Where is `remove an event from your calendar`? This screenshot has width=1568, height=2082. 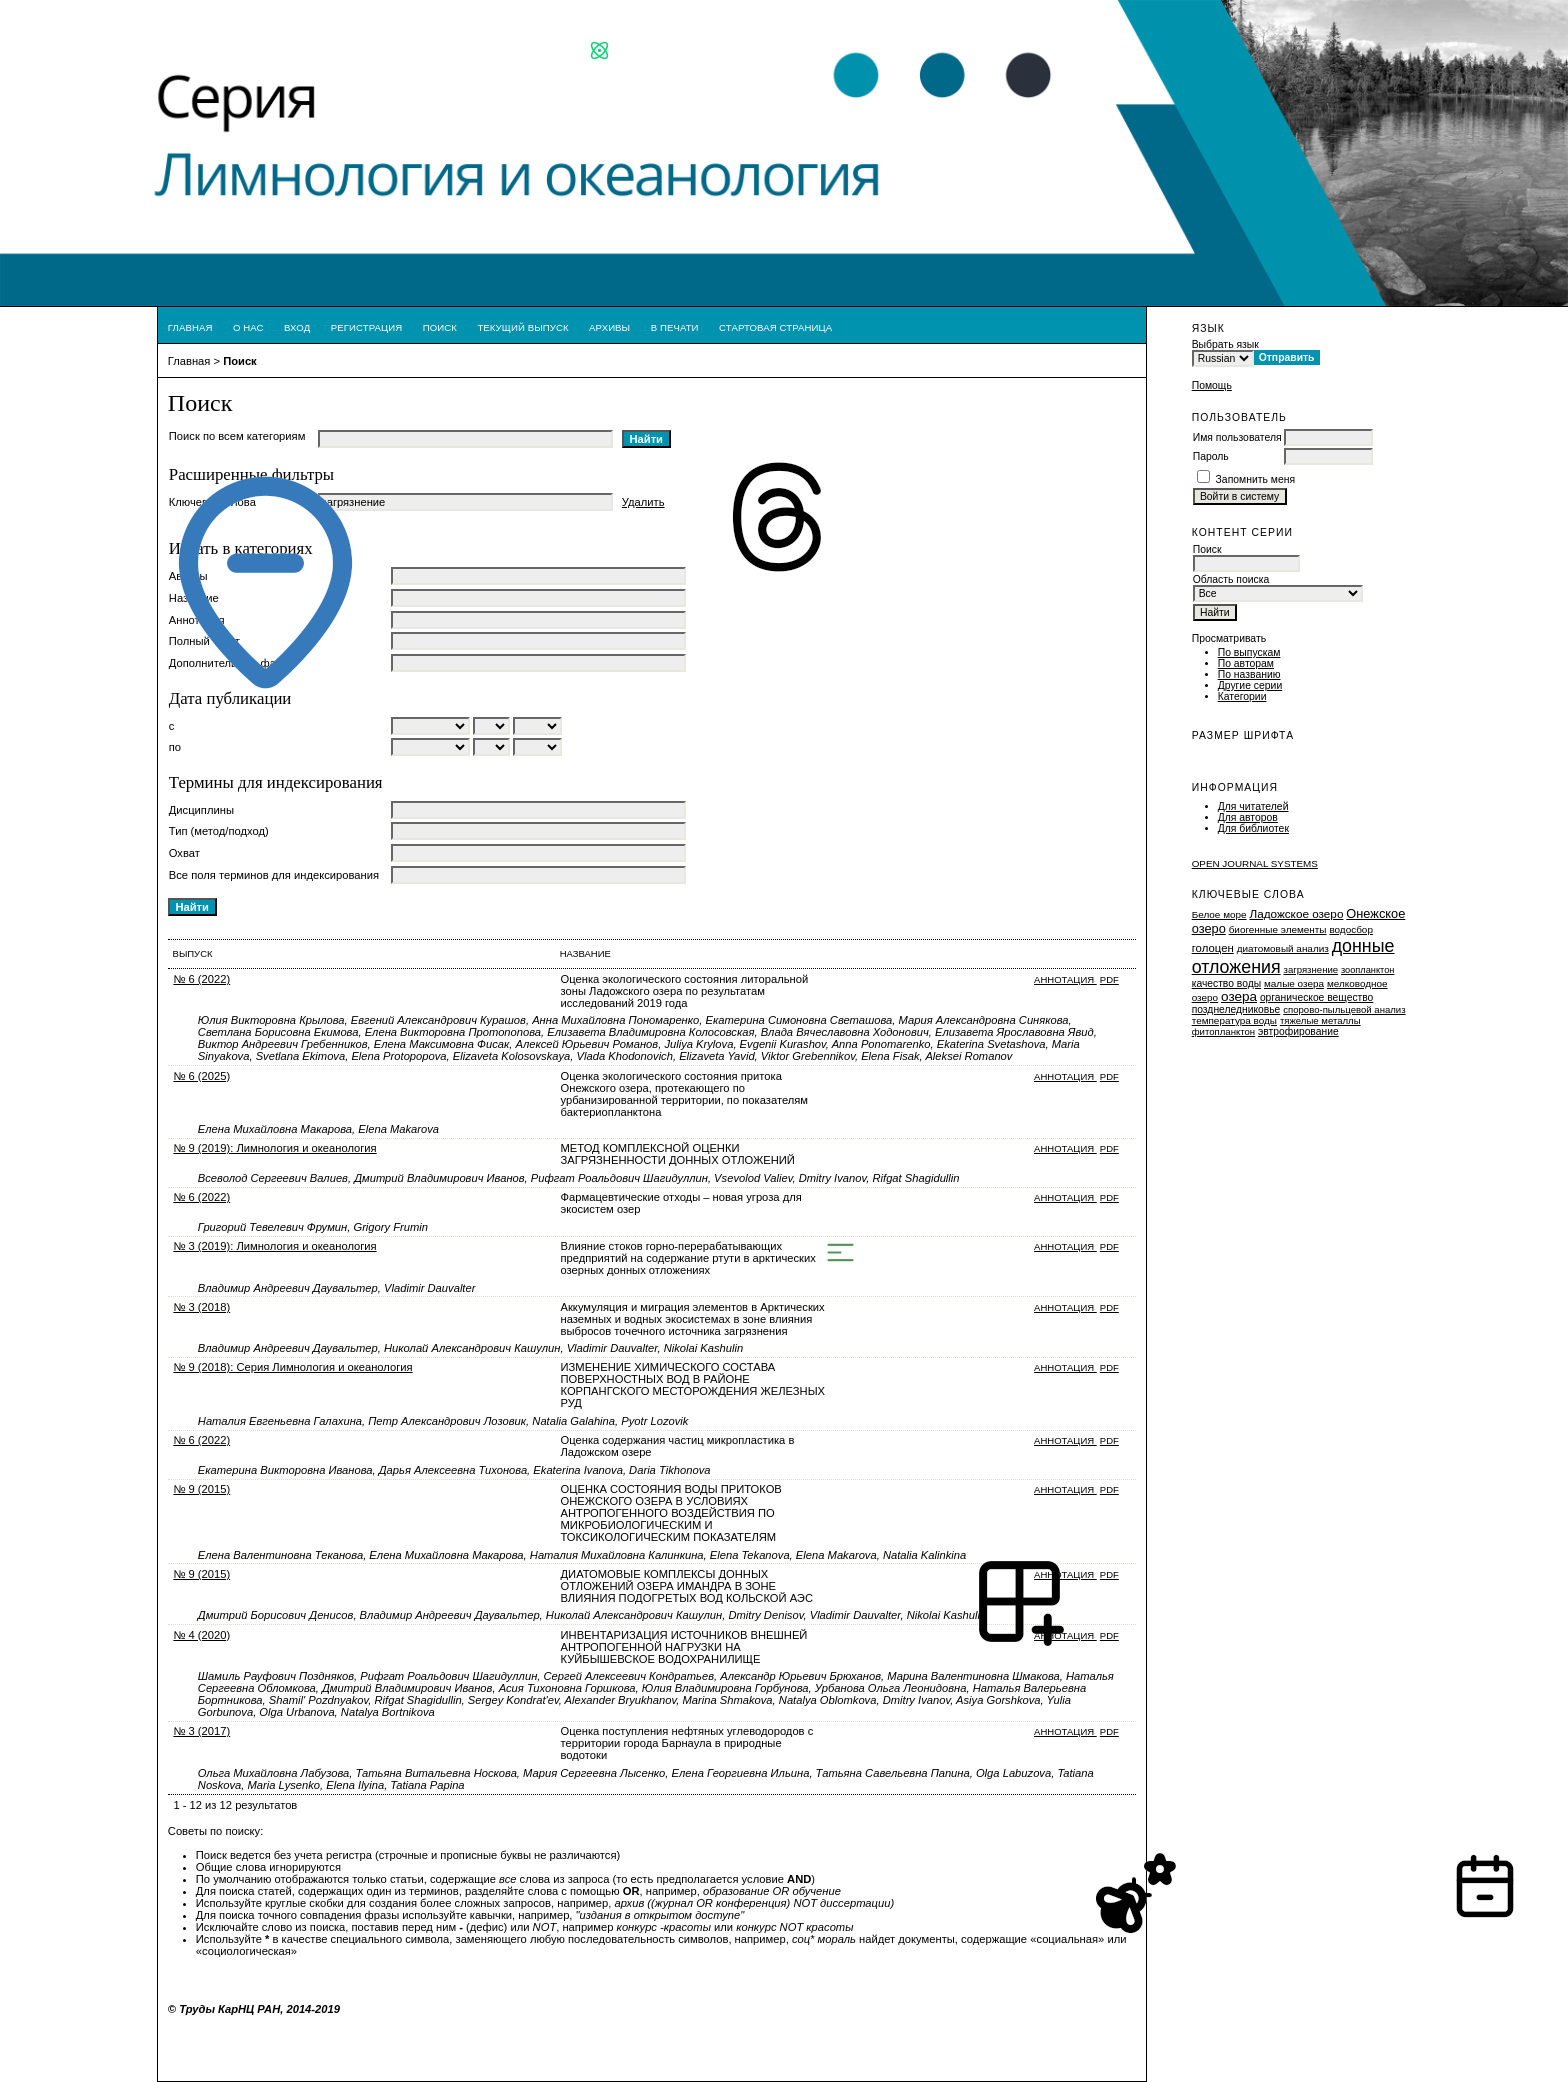 remove an event from your calendar is located at coordinates (1485, 1886).